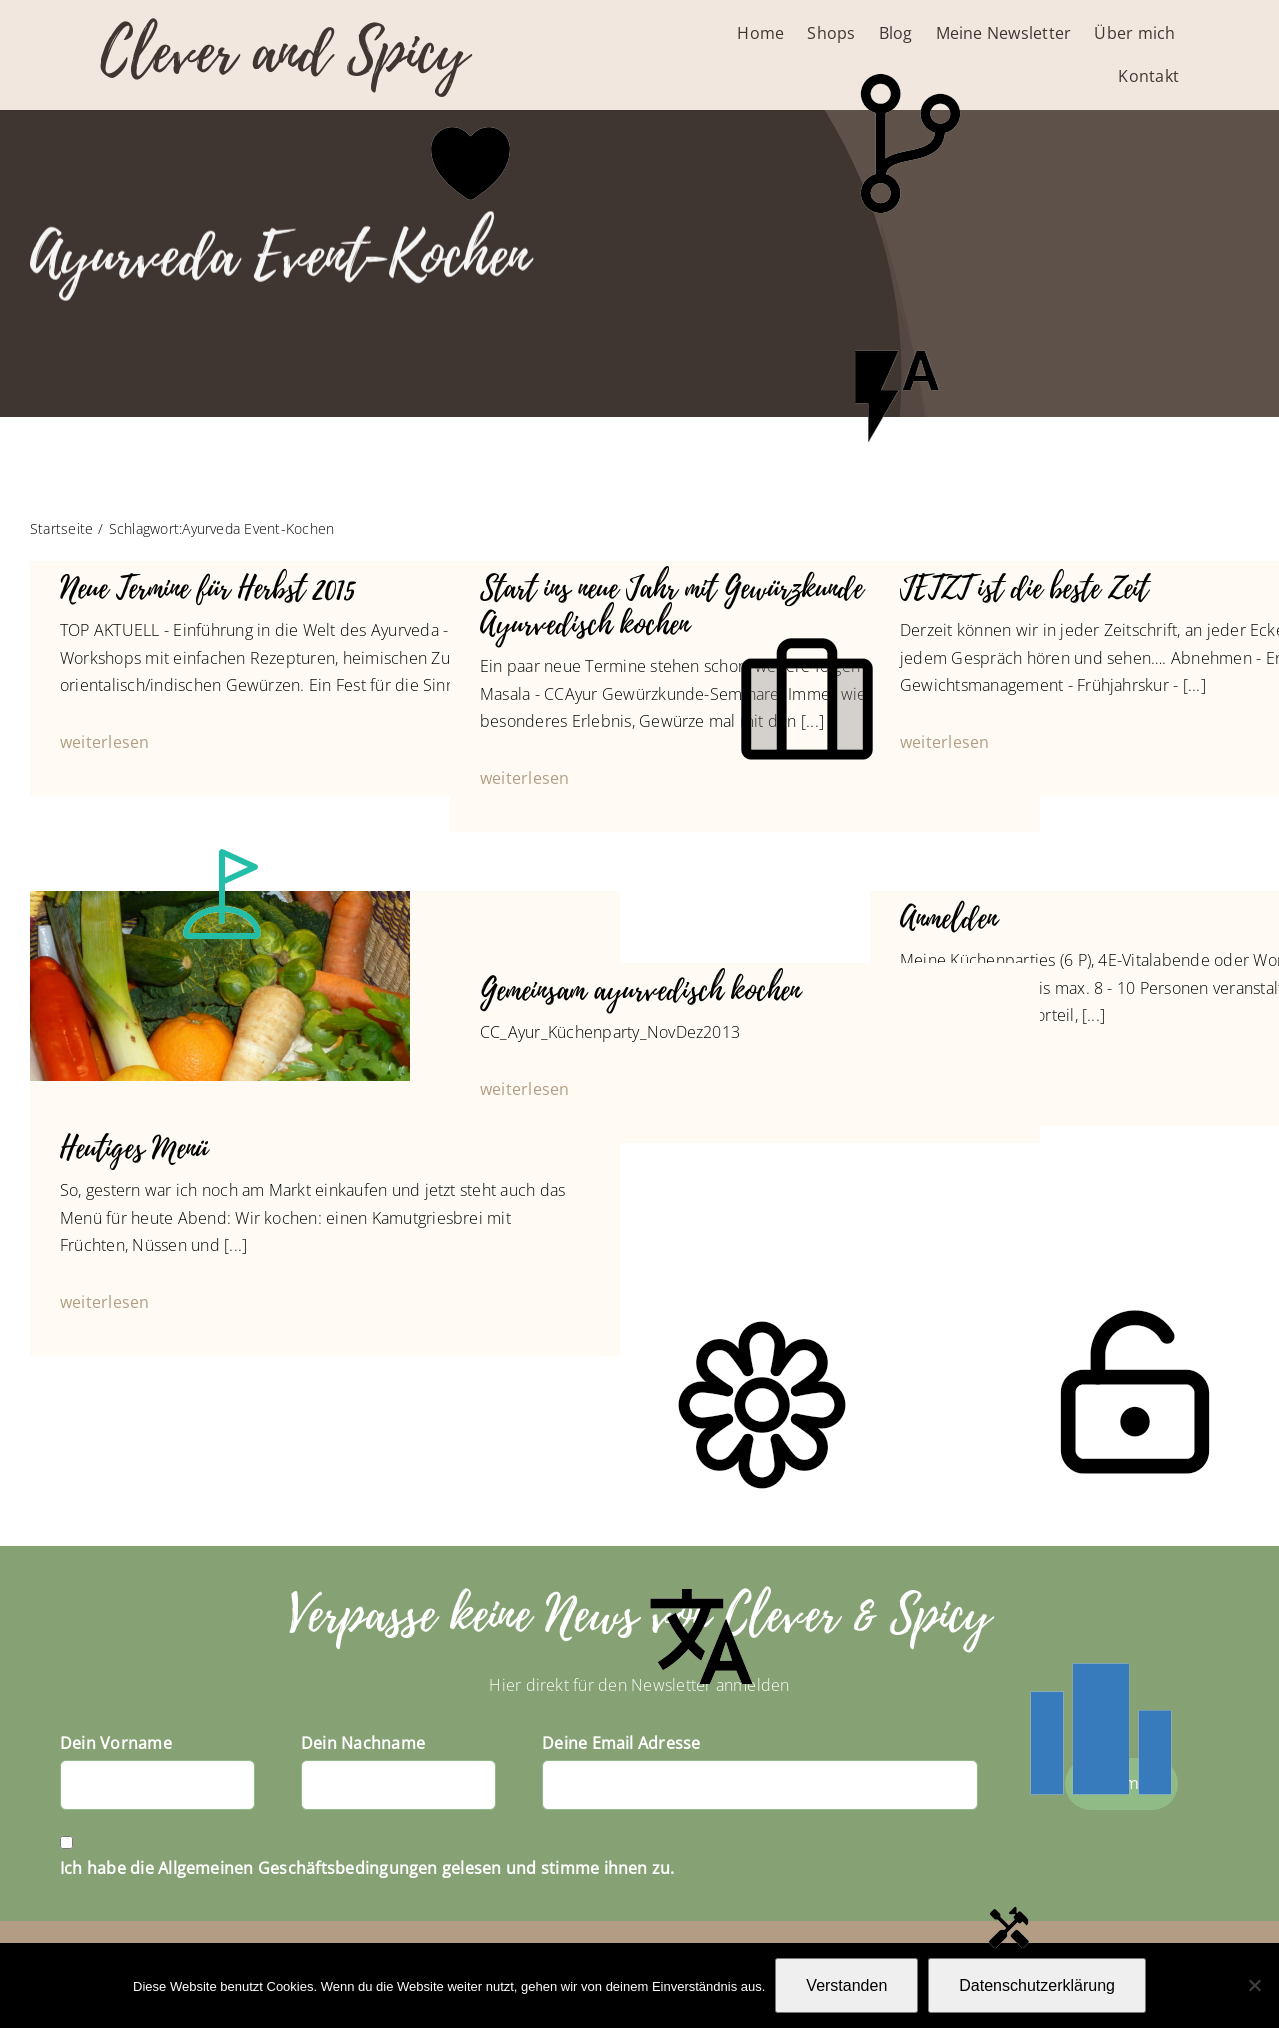 The height and width of the screenshot is (2028, 1279). Describe the element at coordinates (470, 163) in the screenshot. I see `add to favorites` at that location.